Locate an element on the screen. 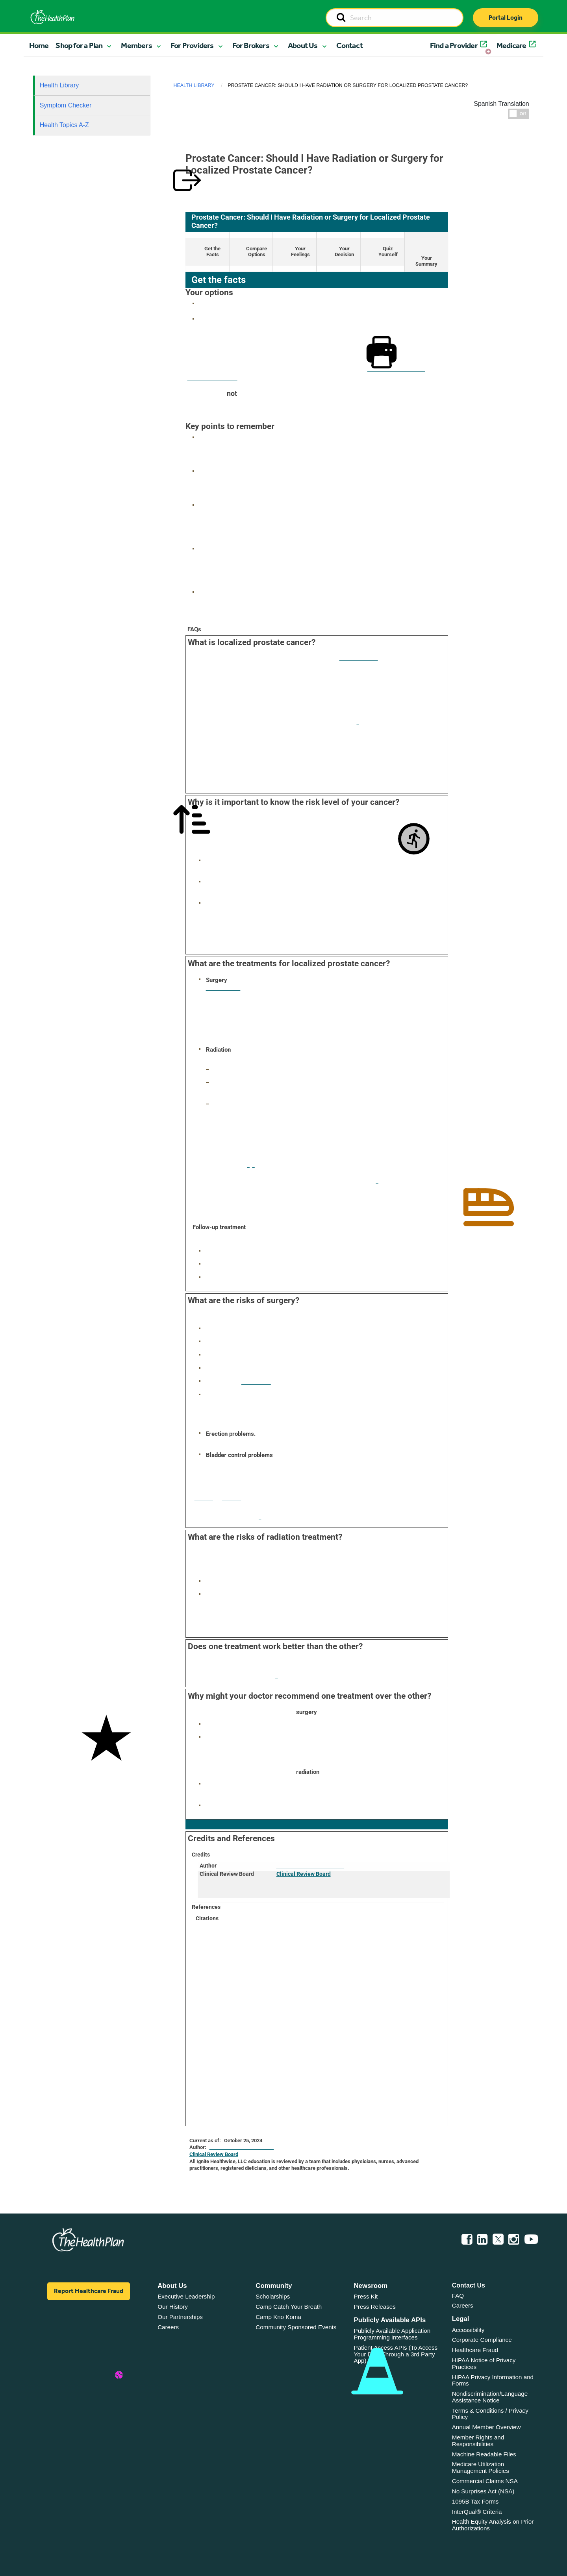  share or forward content is located at coordinates (488, 52).